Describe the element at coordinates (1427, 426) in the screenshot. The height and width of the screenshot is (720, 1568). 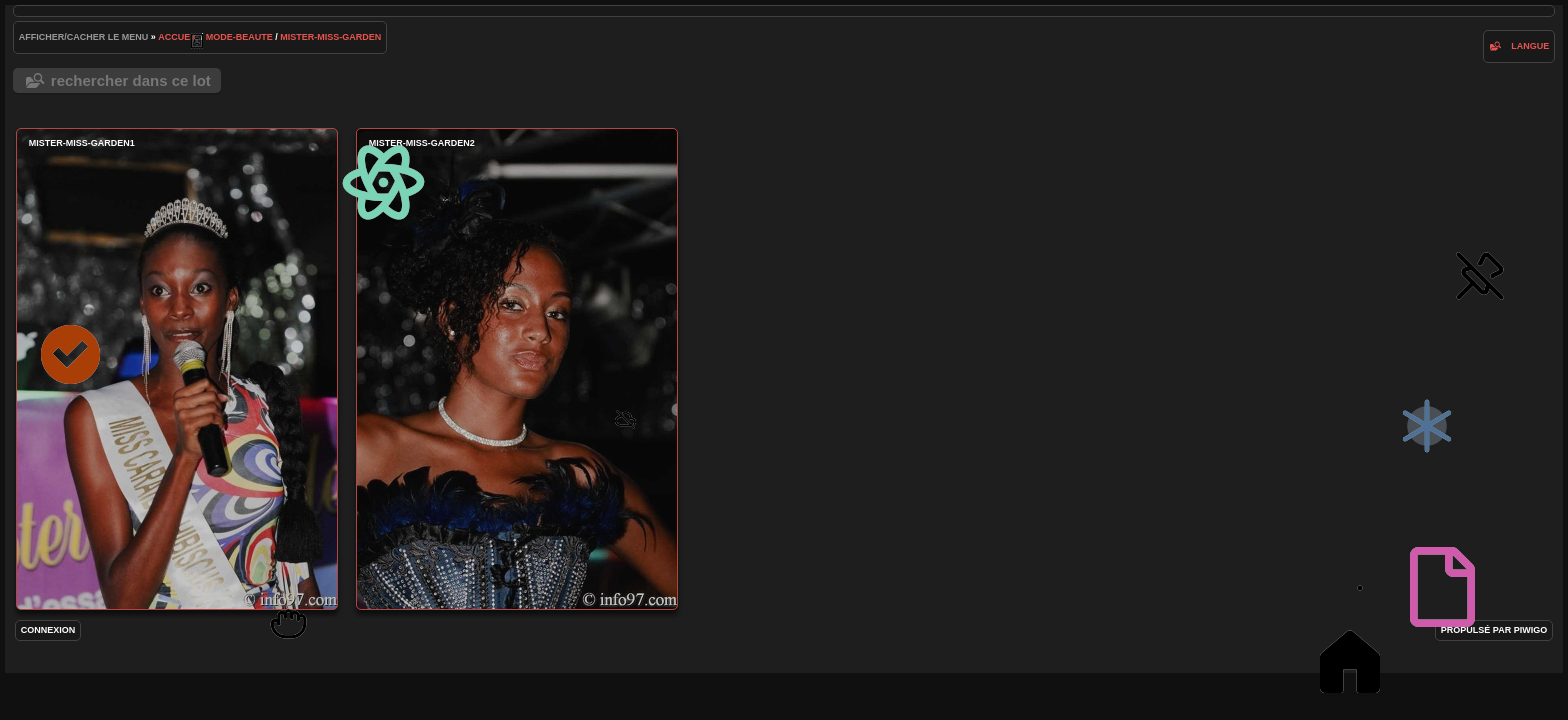
I see `indicates a required field in a form` at that location.